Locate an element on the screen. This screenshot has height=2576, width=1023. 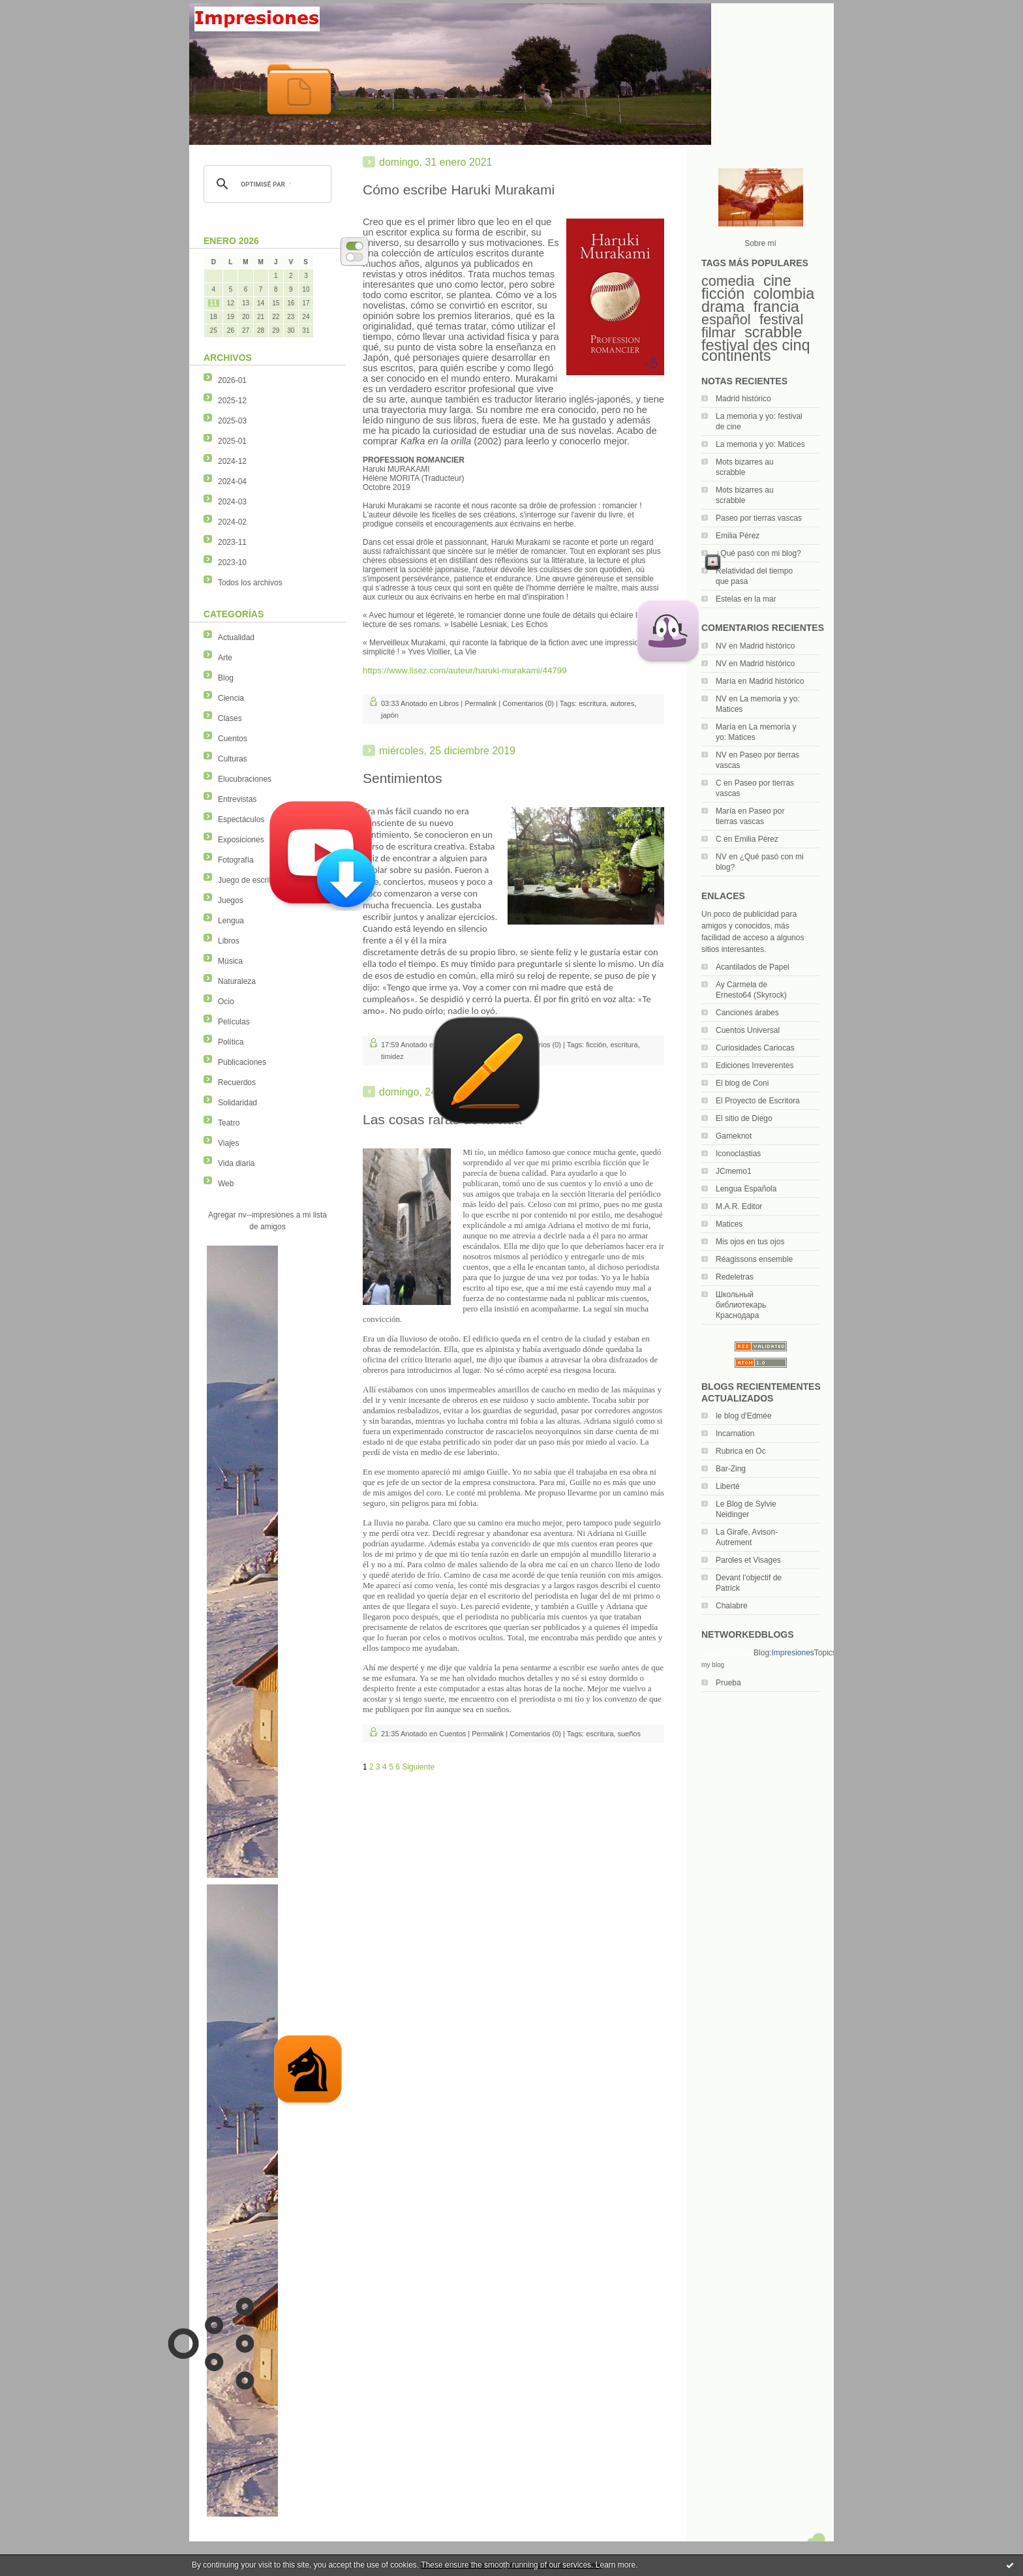
open pages document editor is located at coordinates (486, 1070).